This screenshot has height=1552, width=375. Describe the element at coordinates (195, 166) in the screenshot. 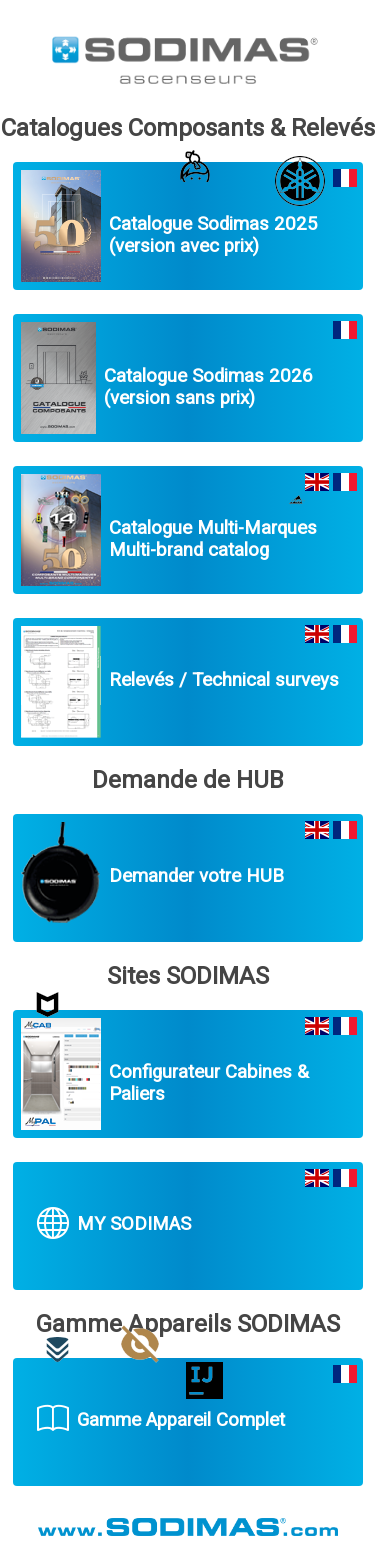

I see `open keybase app` at that location.